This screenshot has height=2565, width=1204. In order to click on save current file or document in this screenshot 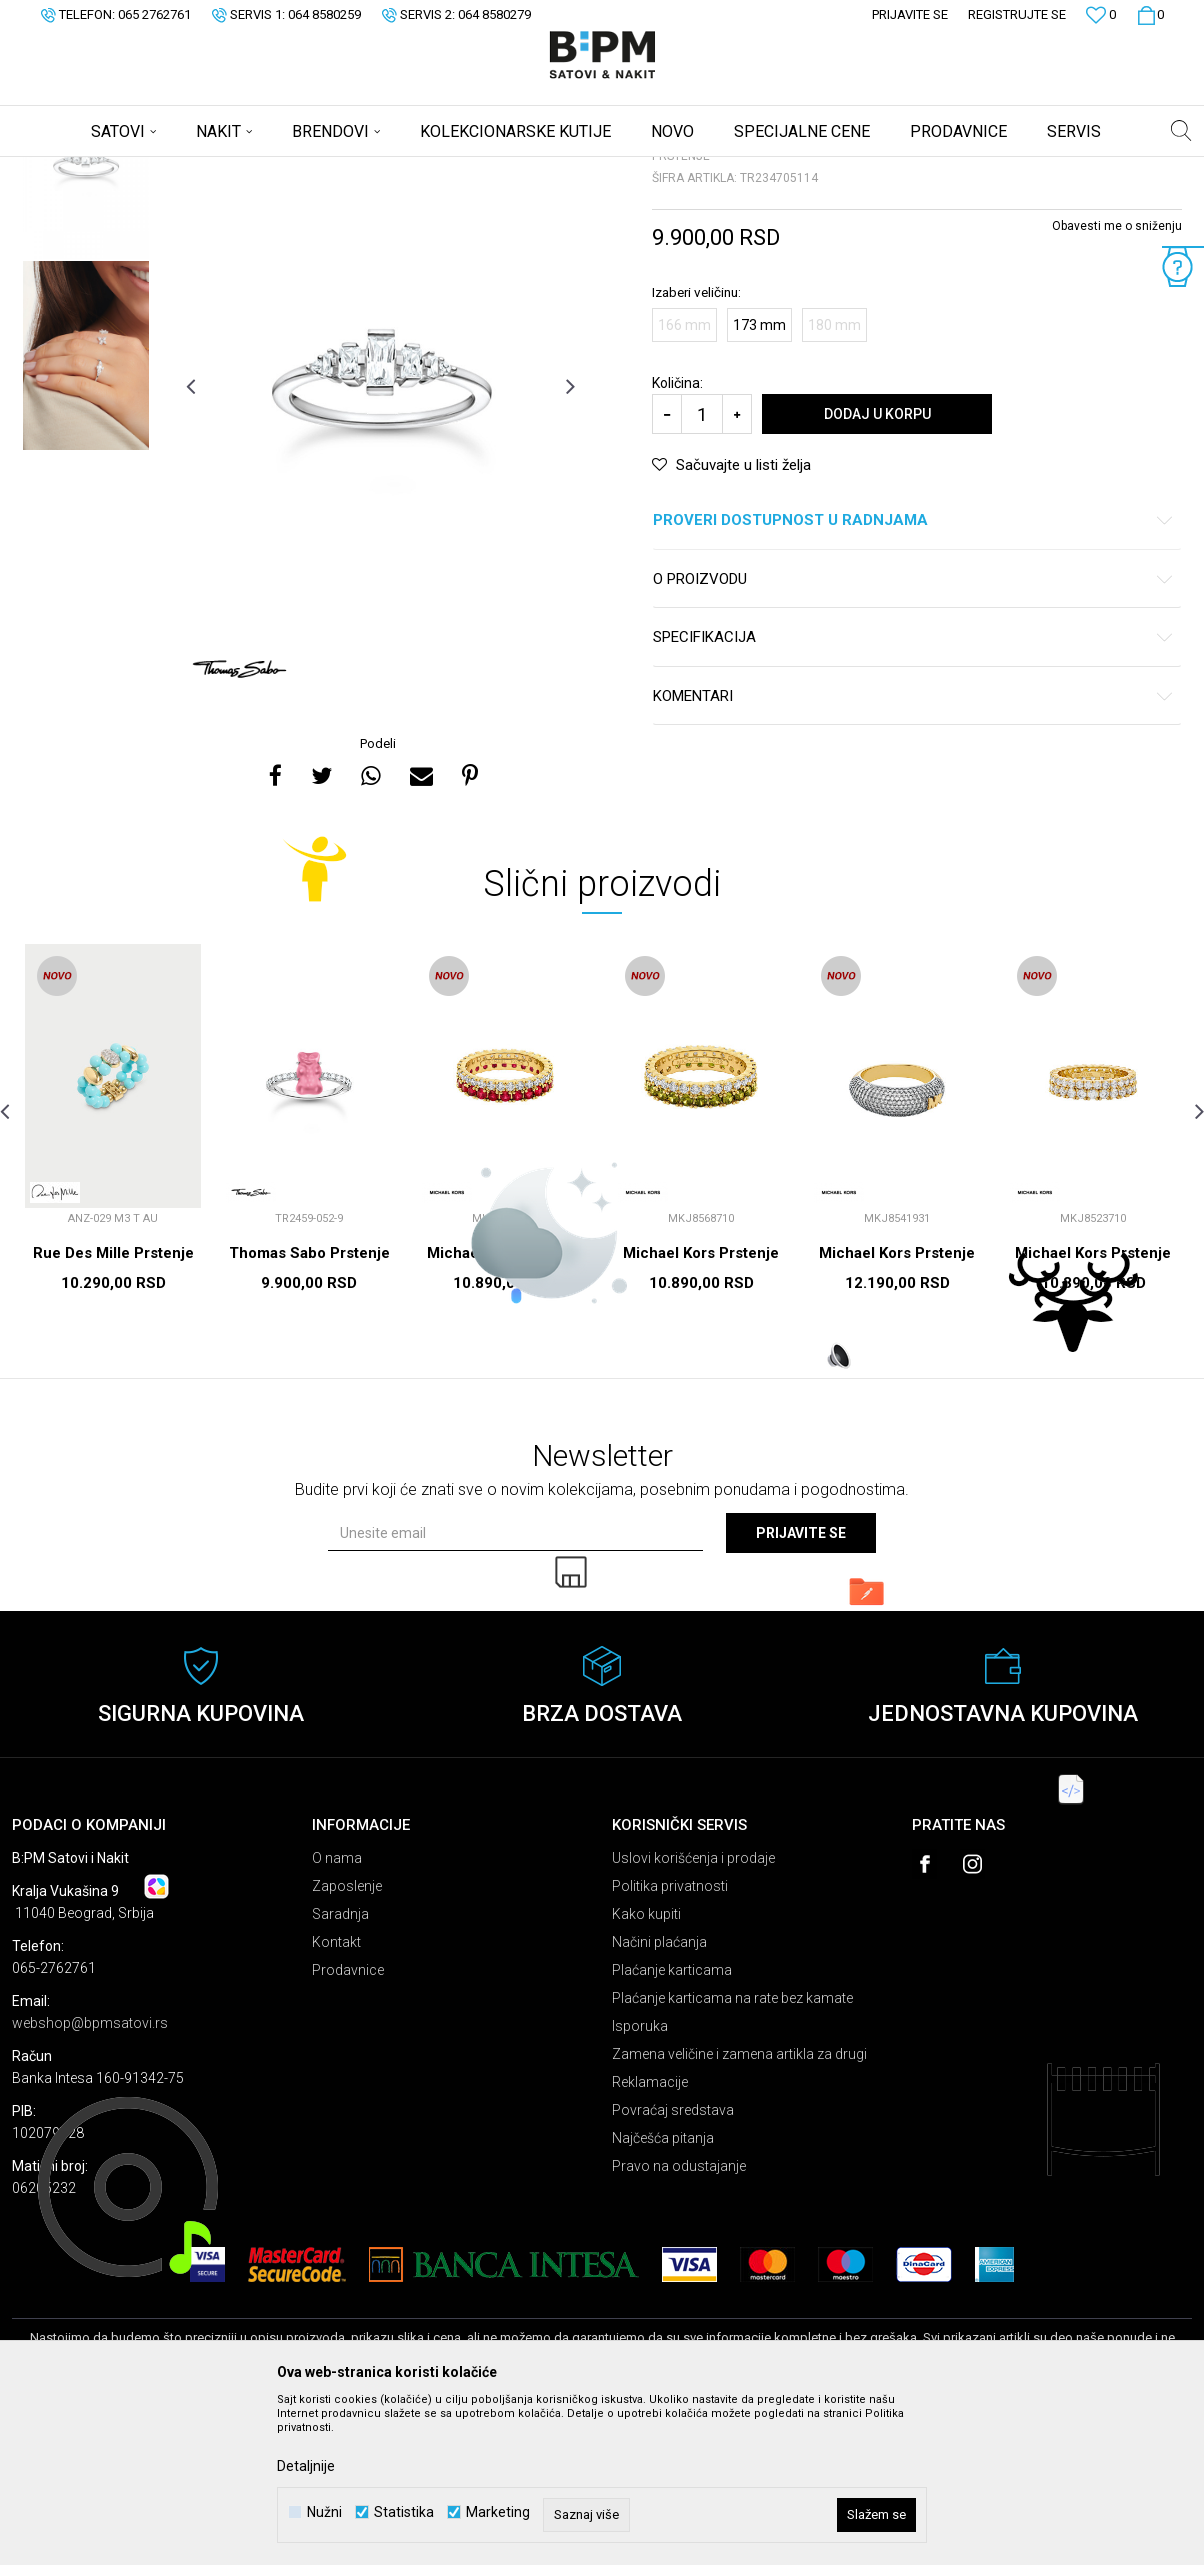, I will do `click(571, 1572)`.